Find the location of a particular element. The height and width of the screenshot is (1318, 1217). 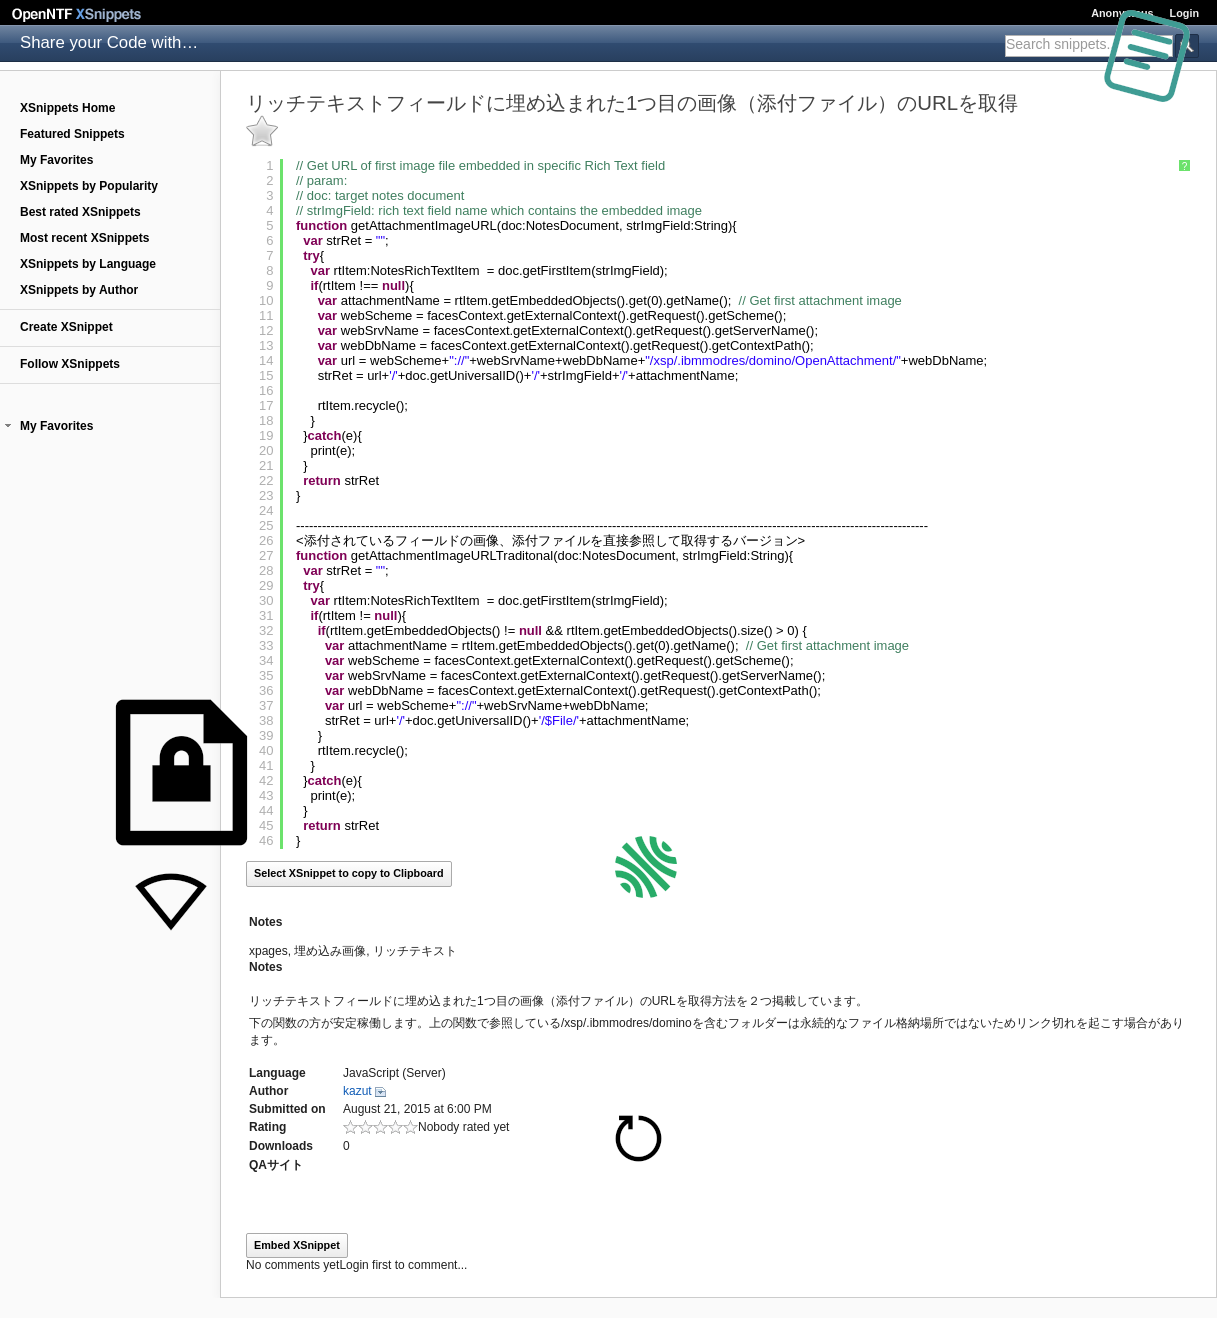

view a locked or protected file is located at coordinates (181, 772).